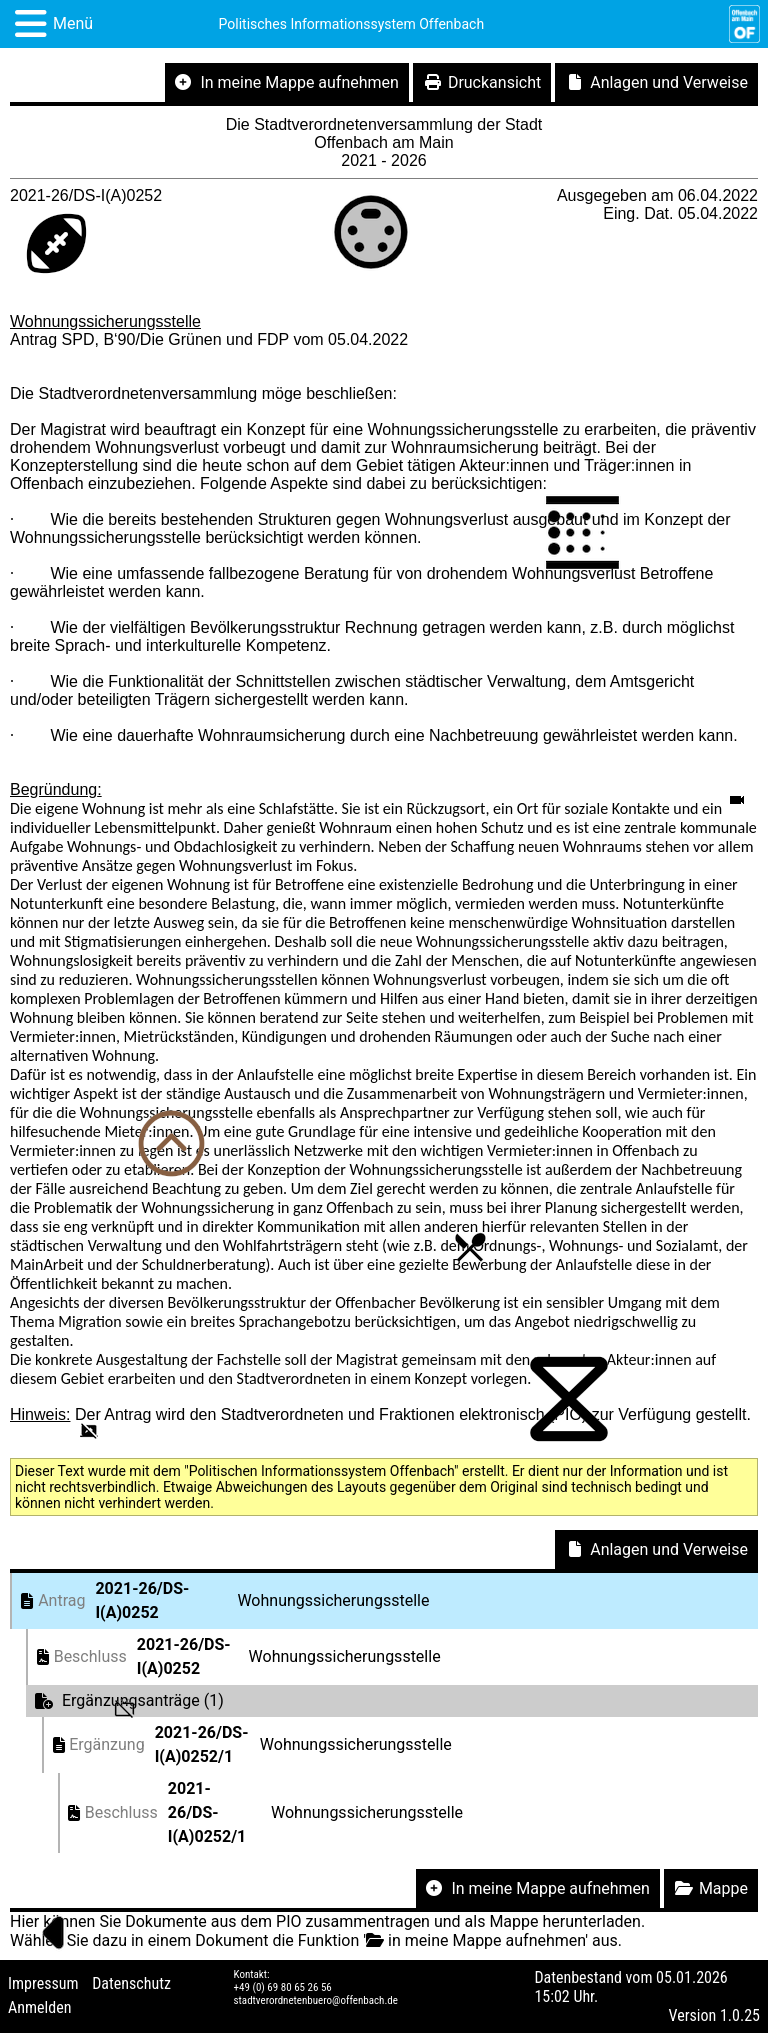  I want to click on find nearby restaurants, so click(470, 1247).